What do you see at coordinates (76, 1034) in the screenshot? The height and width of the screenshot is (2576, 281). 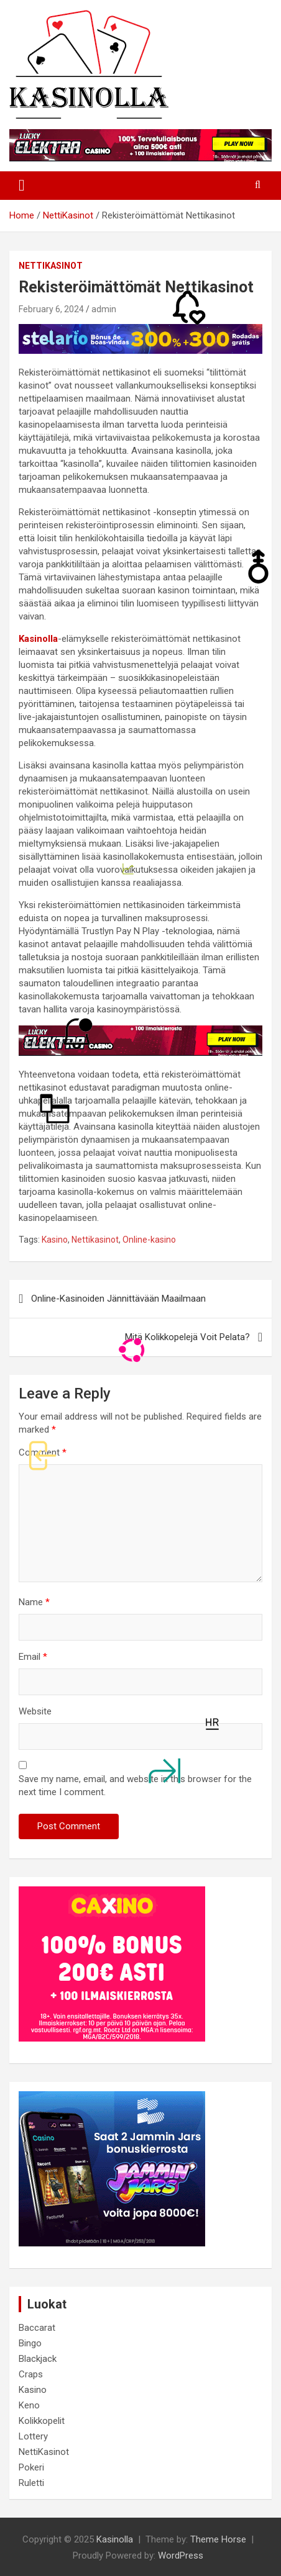 I see `indicates new notifications are available` at bounding box center [76, 1034].